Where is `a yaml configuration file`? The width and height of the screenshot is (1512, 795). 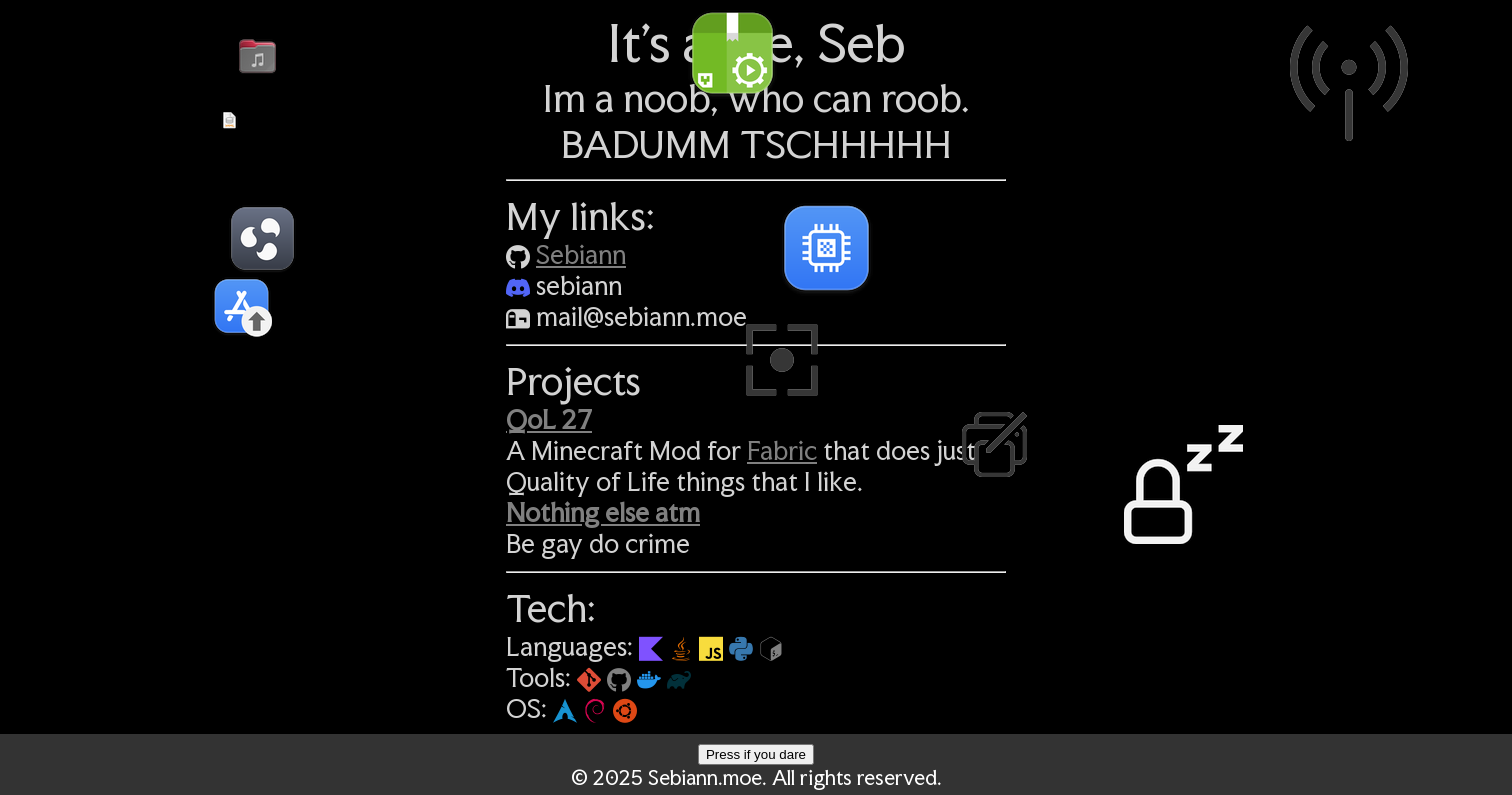
a yaml configuration file is located at coordinates (229, 120).